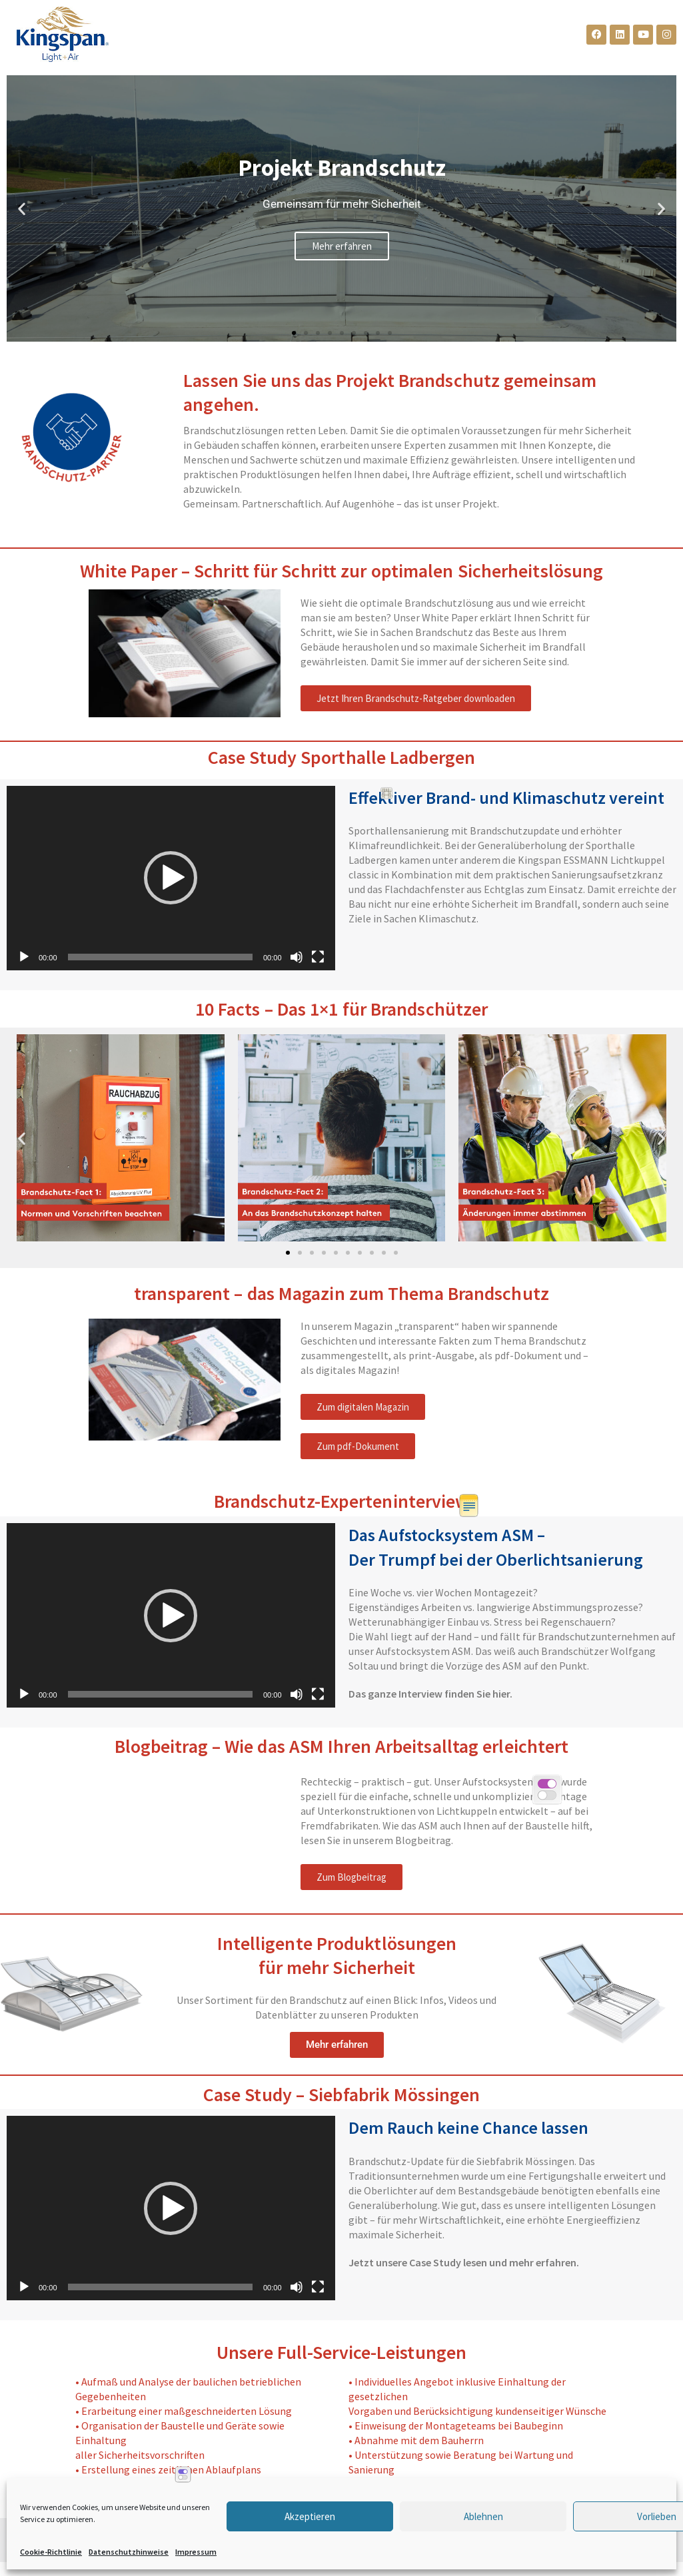 Image resolution: width=683 pixels, height=2576 pixels. I want to click on open the notes application, so click(468, 1505).